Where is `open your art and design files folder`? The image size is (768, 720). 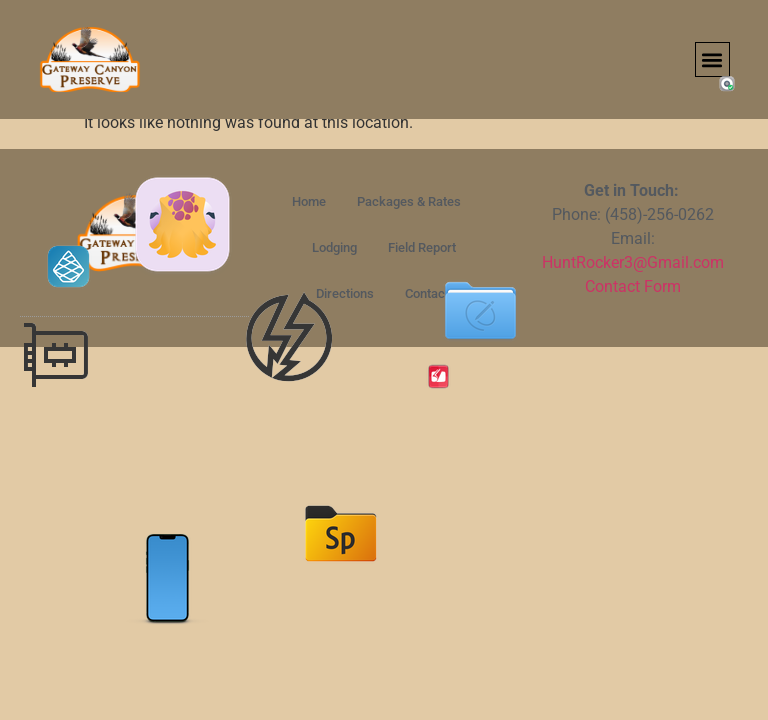 open your art and design files folder is located at coordinates (480, 310).